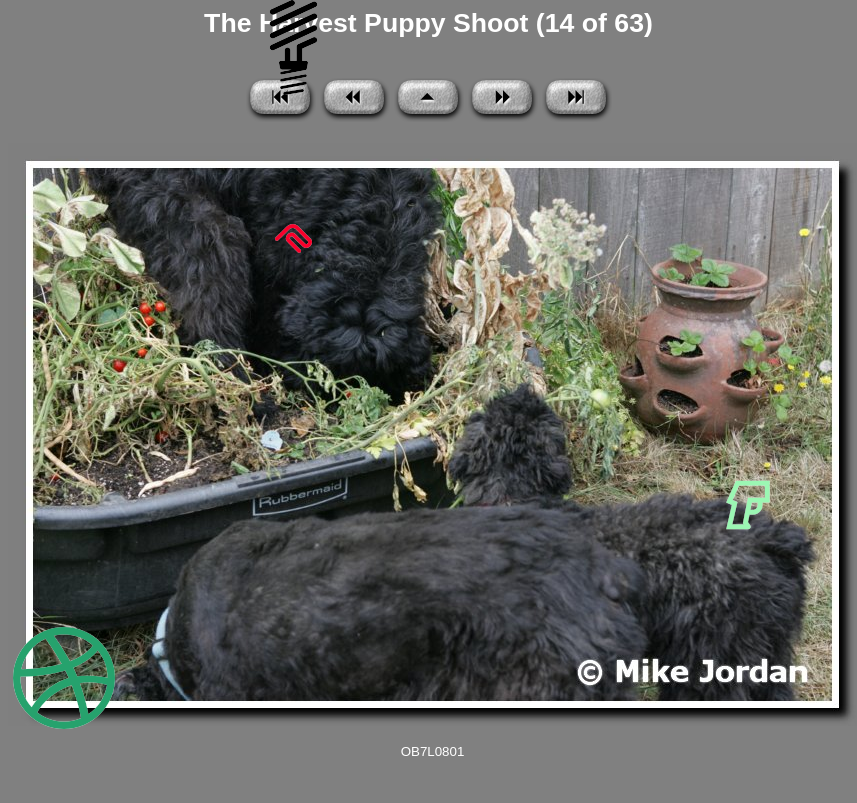 The width and height of the screenshot is (857, 803). I want to click on rumahweb company logo, so click(293, 238).